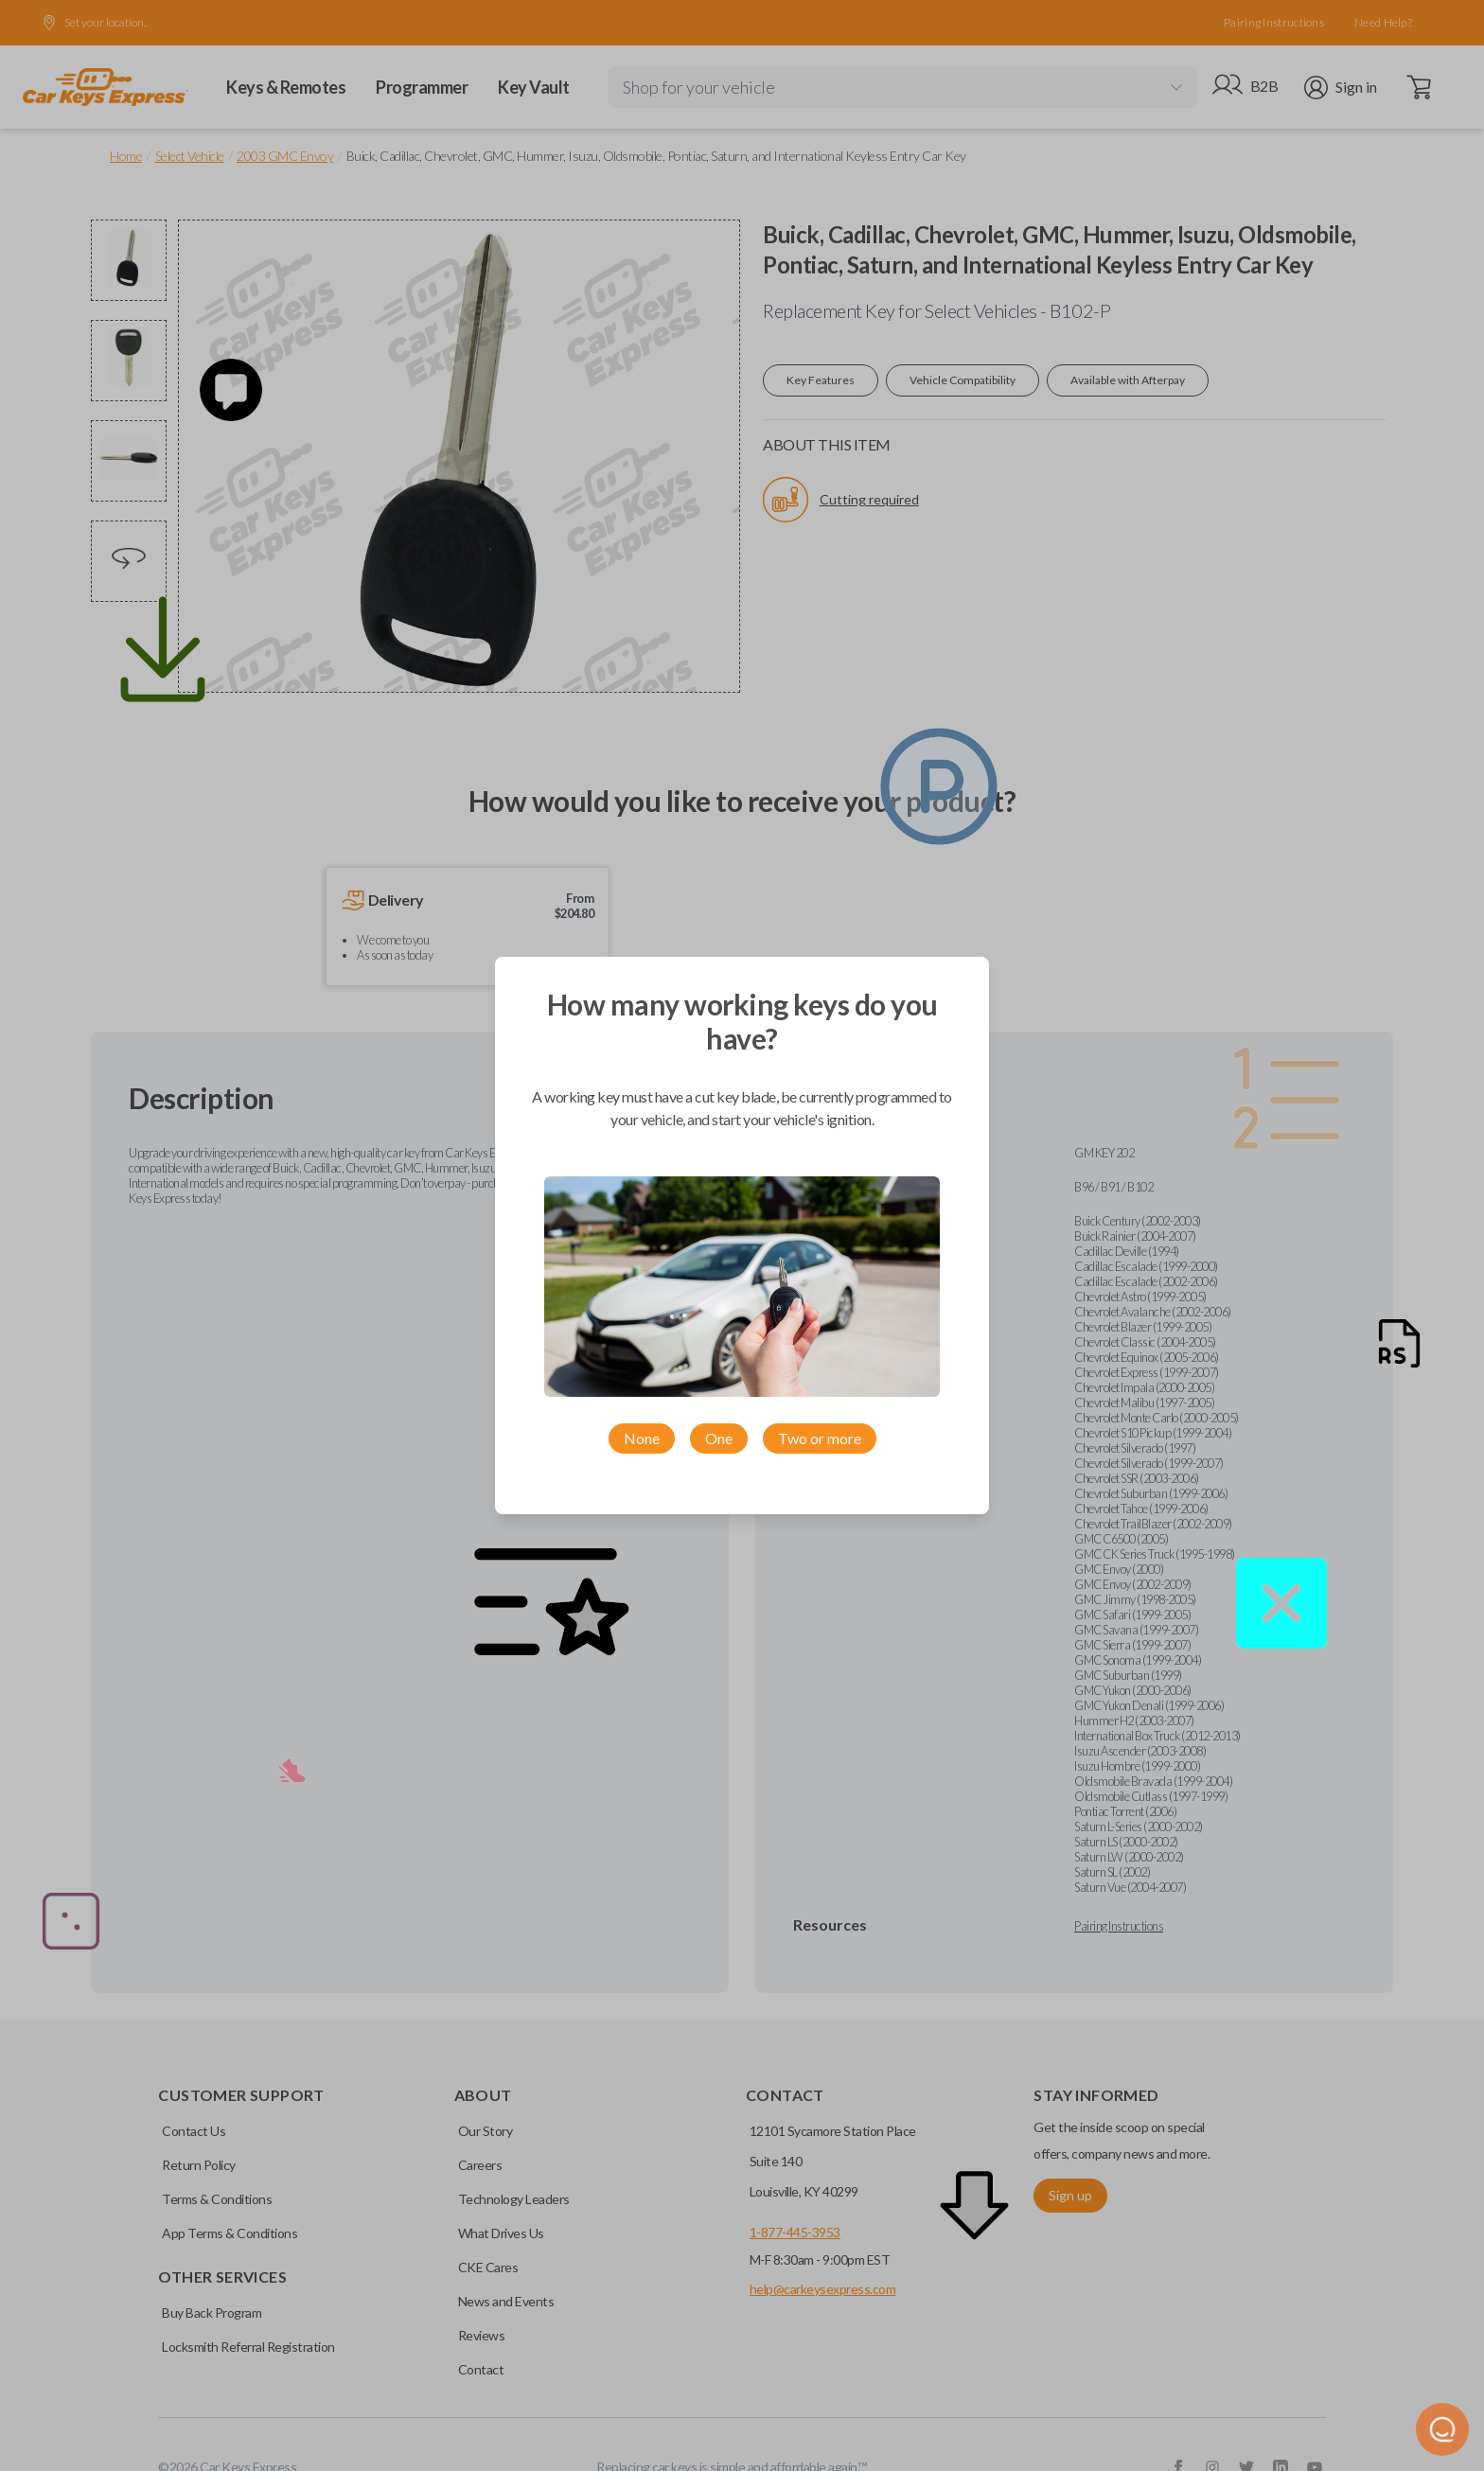  What do you see at coordinates (1286, 1100) in the screenshot?
I see `create a numbered list` at bounding box center [1286, 1100].